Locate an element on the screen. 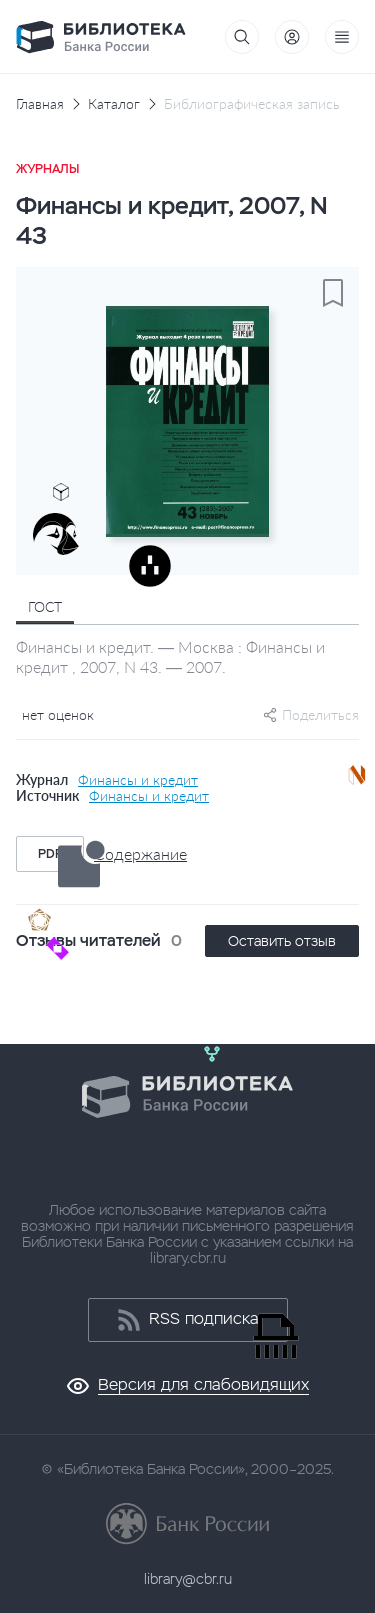 This screenshot has height=1613, width=375. IPFS (InterPlanetary File System) logo is located at coordinates (61, 492).